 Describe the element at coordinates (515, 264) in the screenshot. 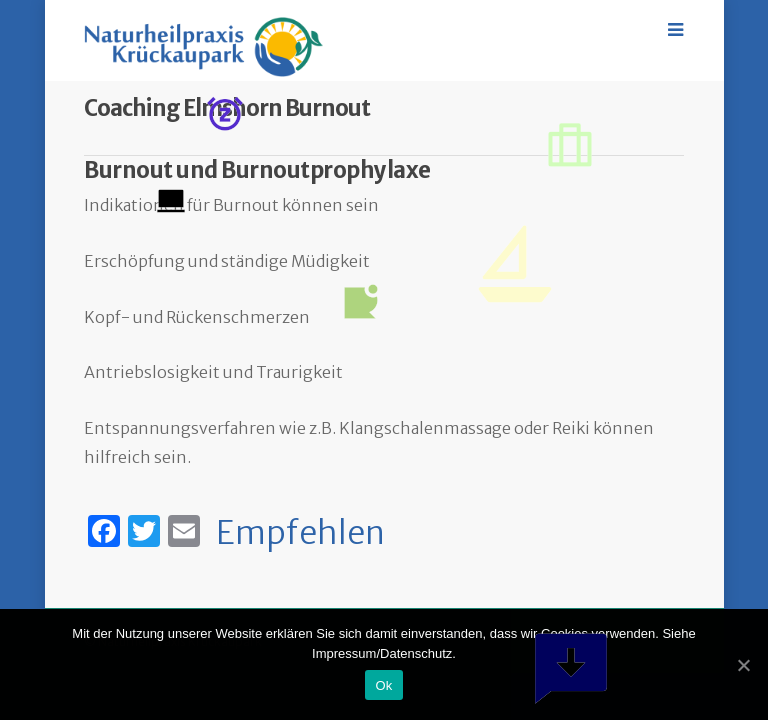

I see `navigate to sailing or boating features` at that location.